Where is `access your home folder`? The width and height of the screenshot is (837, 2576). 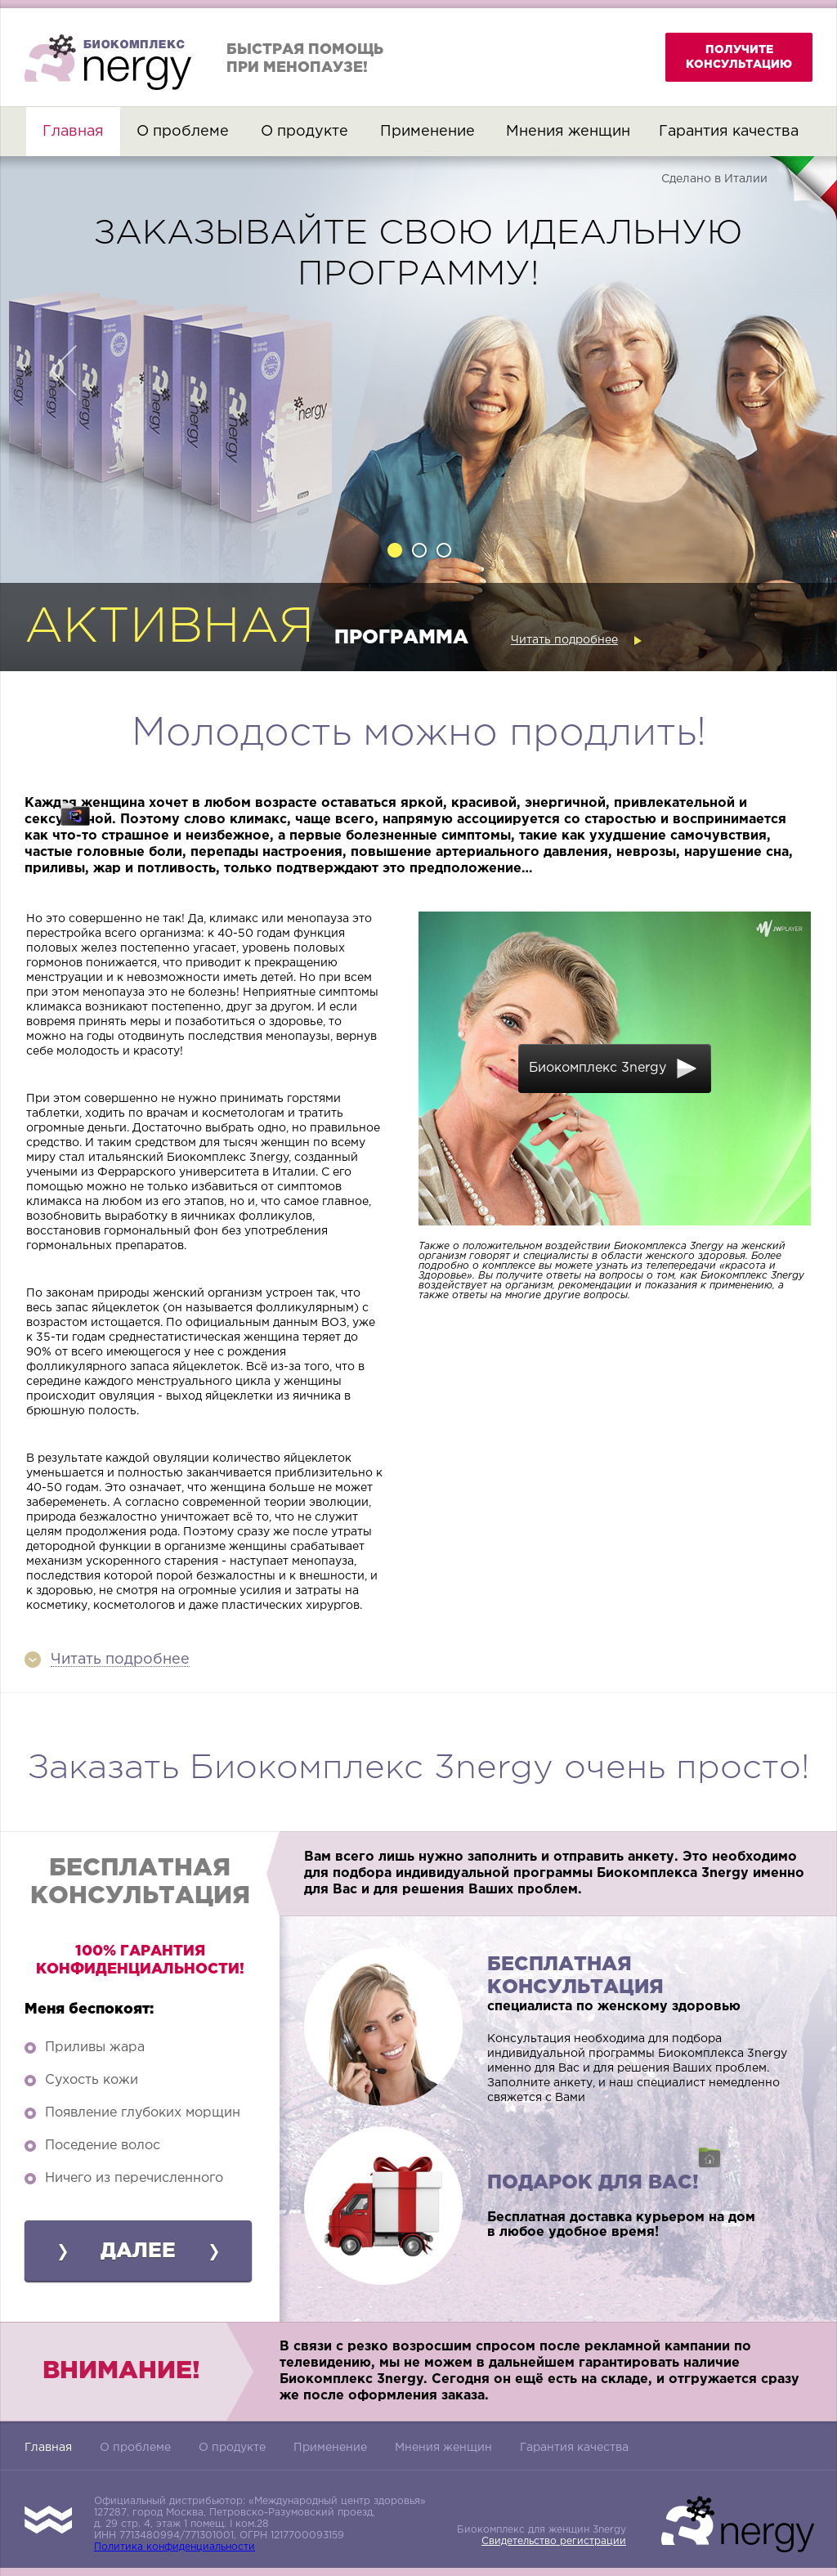
access your home folder is located at coordinates (709, 2157).